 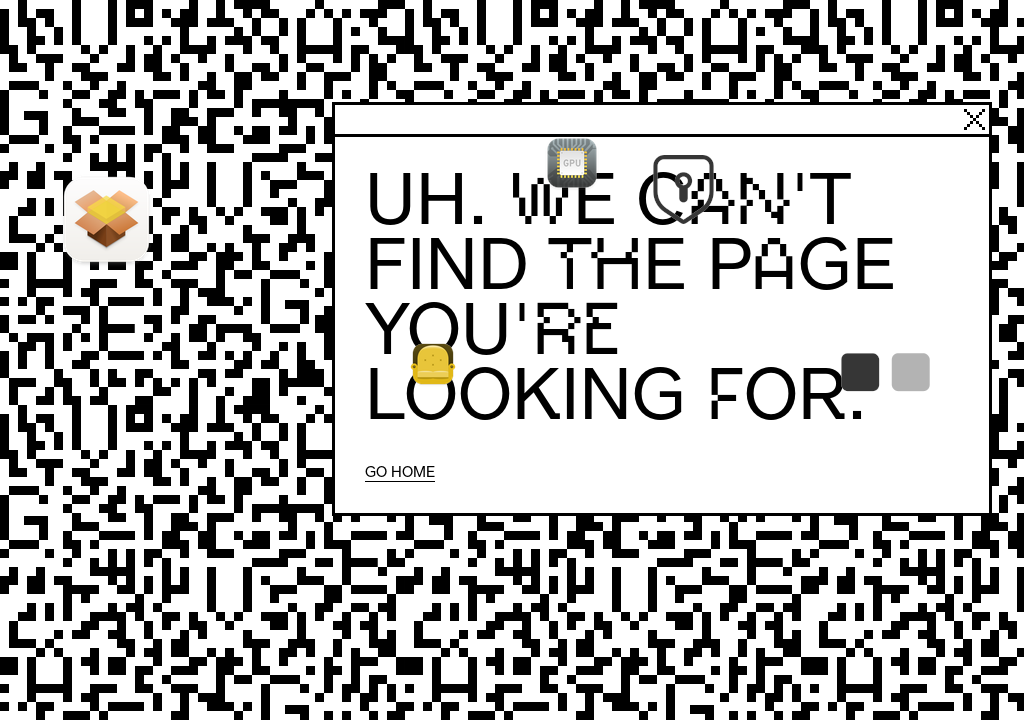 What do you see at coordinates (572, 163) in the screenshot?
I see `open graphics card driver settings` at bounding box center [572, 163].